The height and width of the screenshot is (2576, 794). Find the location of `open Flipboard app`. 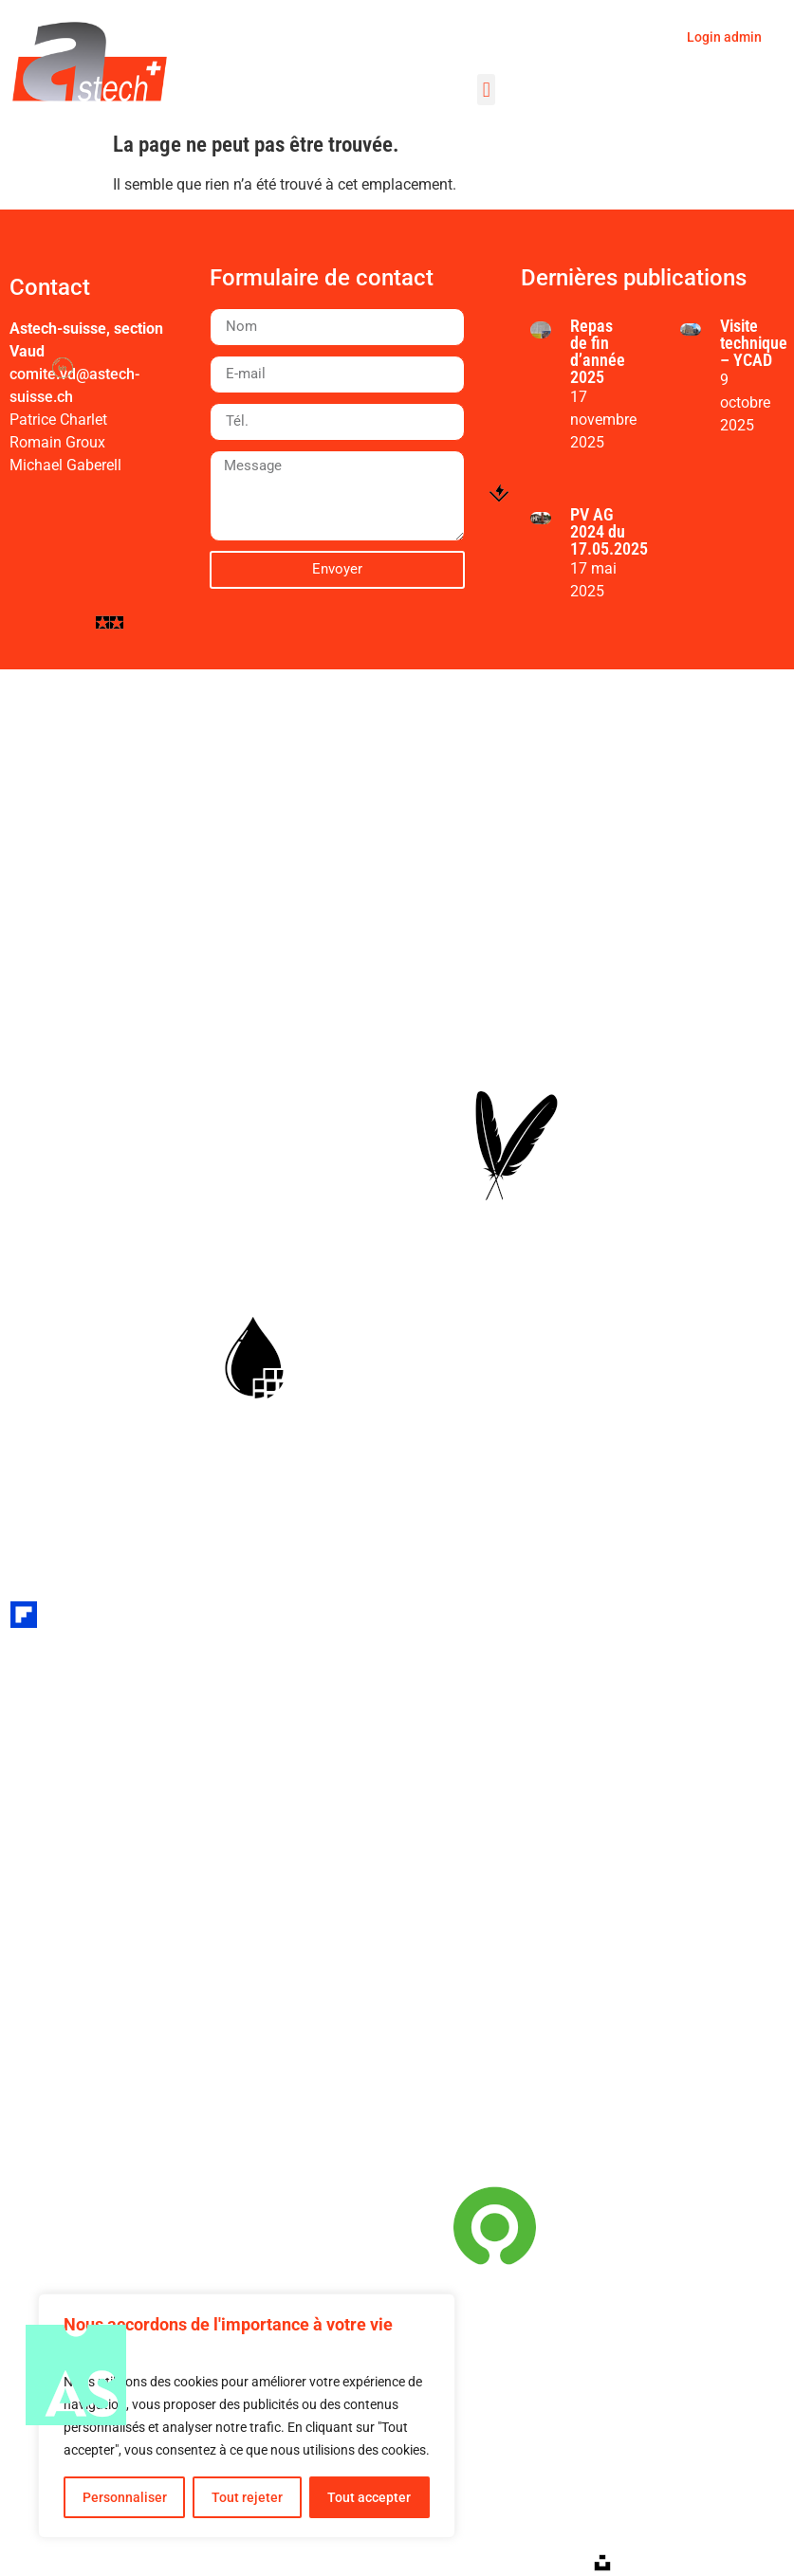

open Flipboard app is located at coordinates (24, 1615).